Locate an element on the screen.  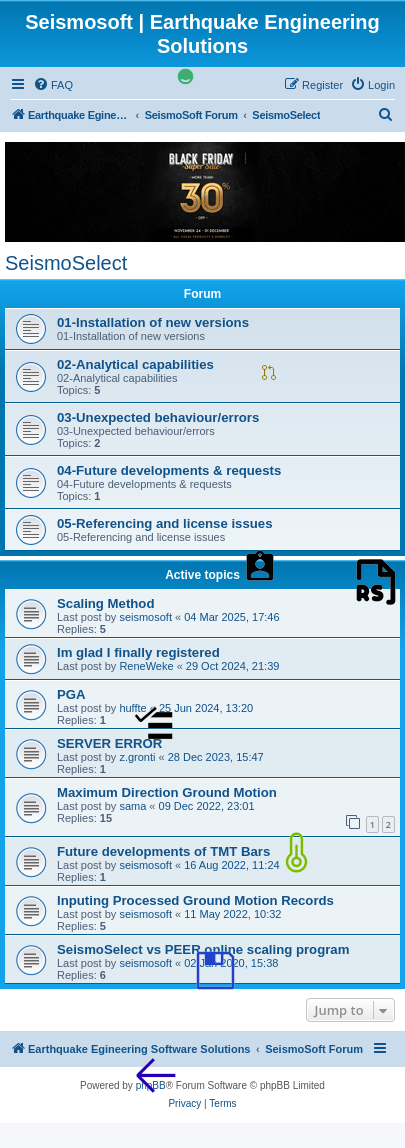
view user profile or account details is located at coordinates (260, 567).